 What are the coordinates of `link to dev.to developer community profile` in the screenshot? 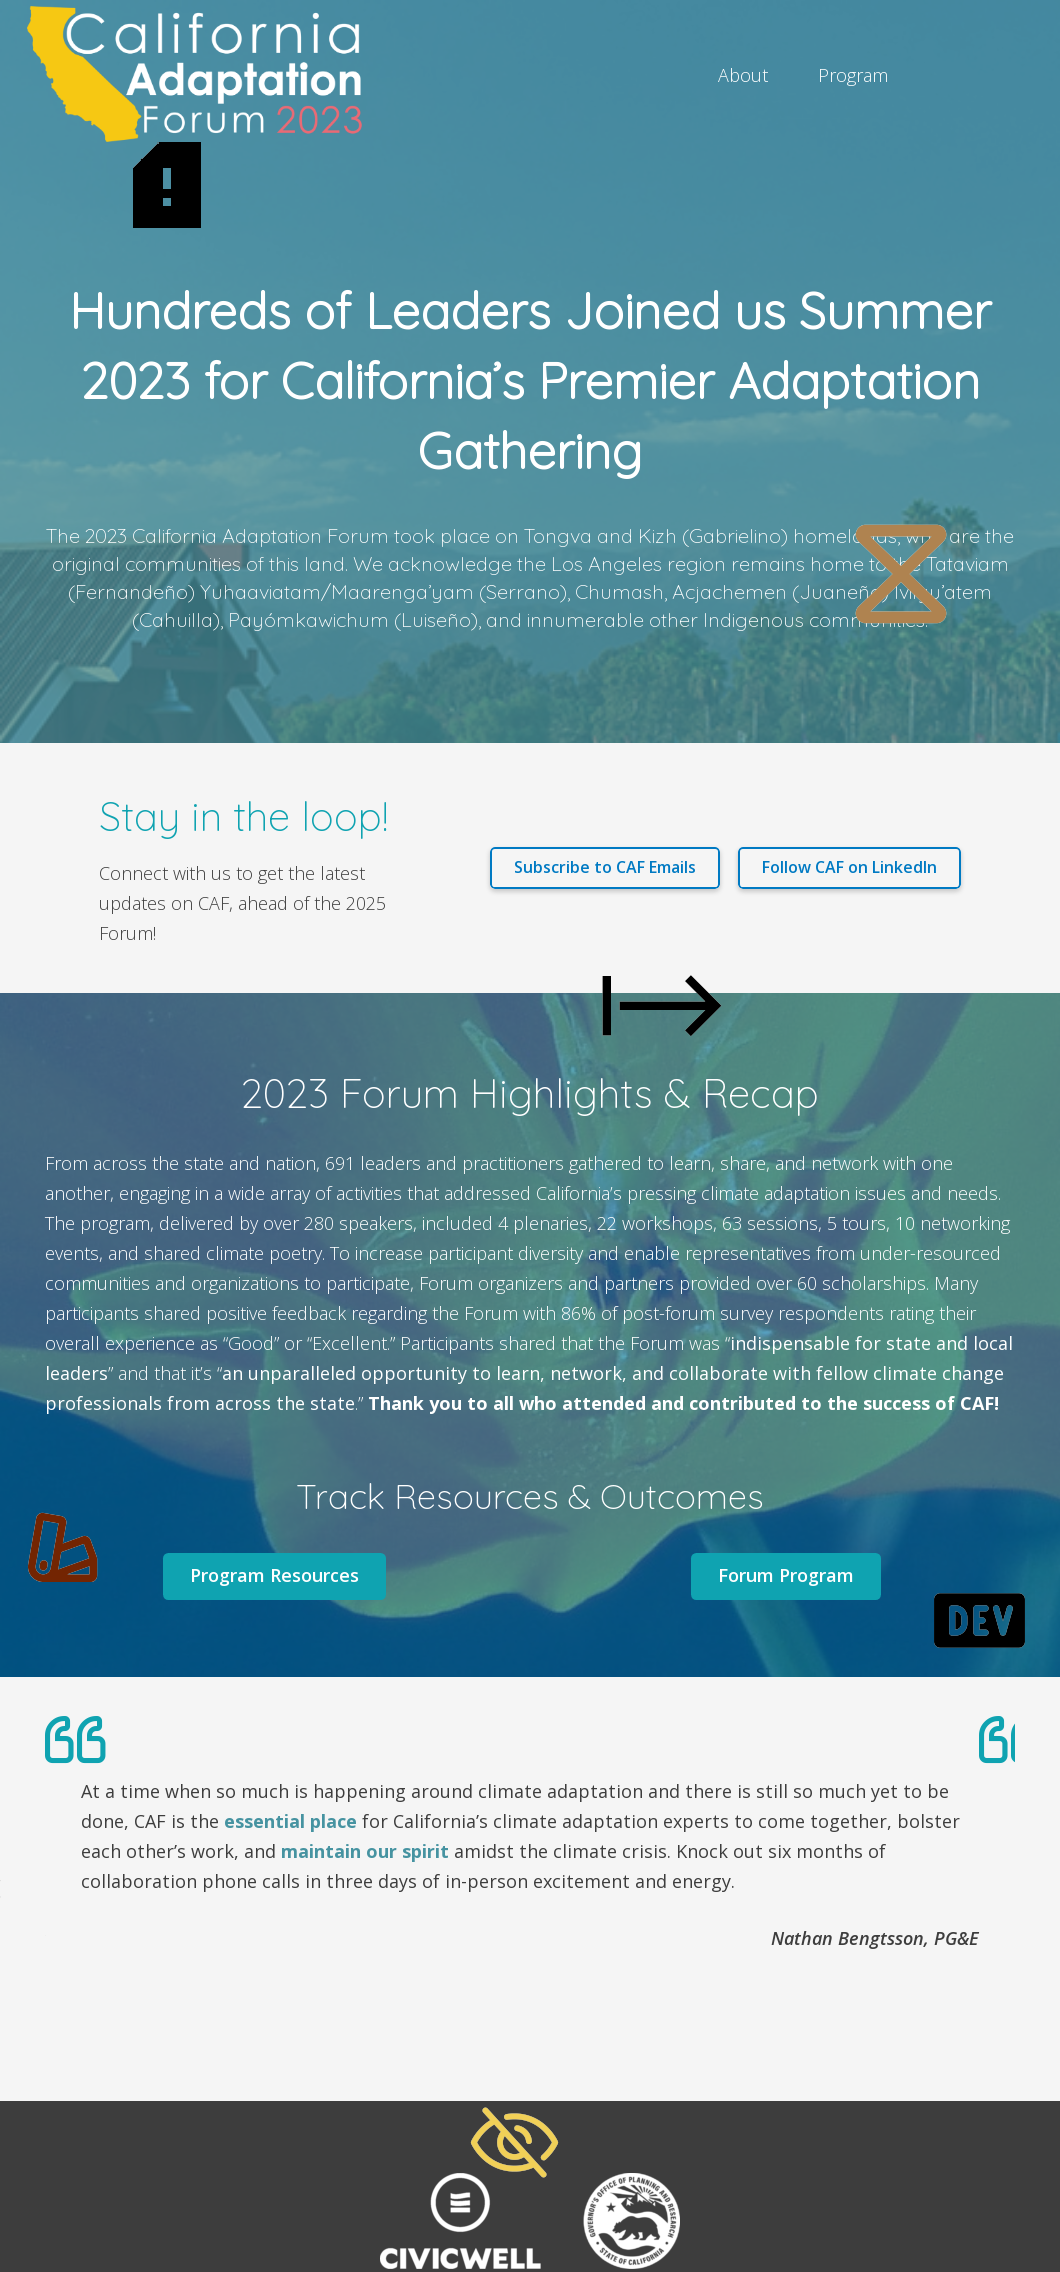 It's located at (979, 1620).